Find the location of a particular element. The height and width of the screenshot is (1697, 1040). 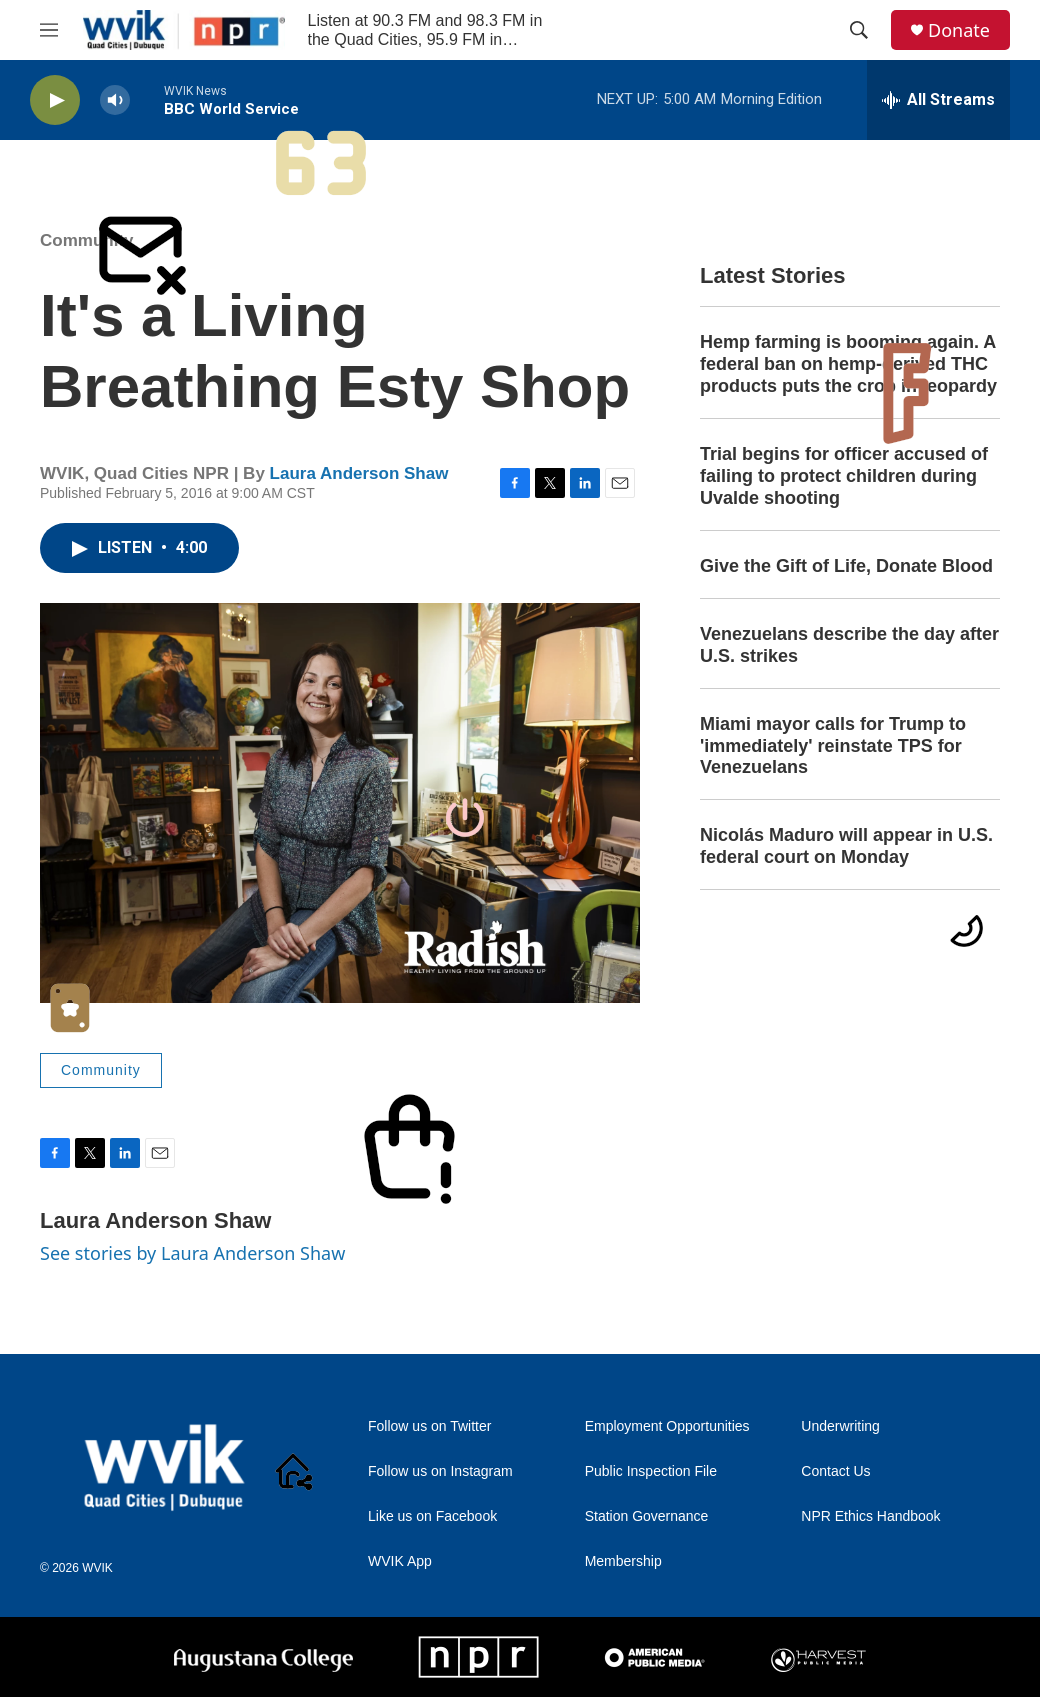

shopping bag requires attention or action is located at coordinates (409, 1146).